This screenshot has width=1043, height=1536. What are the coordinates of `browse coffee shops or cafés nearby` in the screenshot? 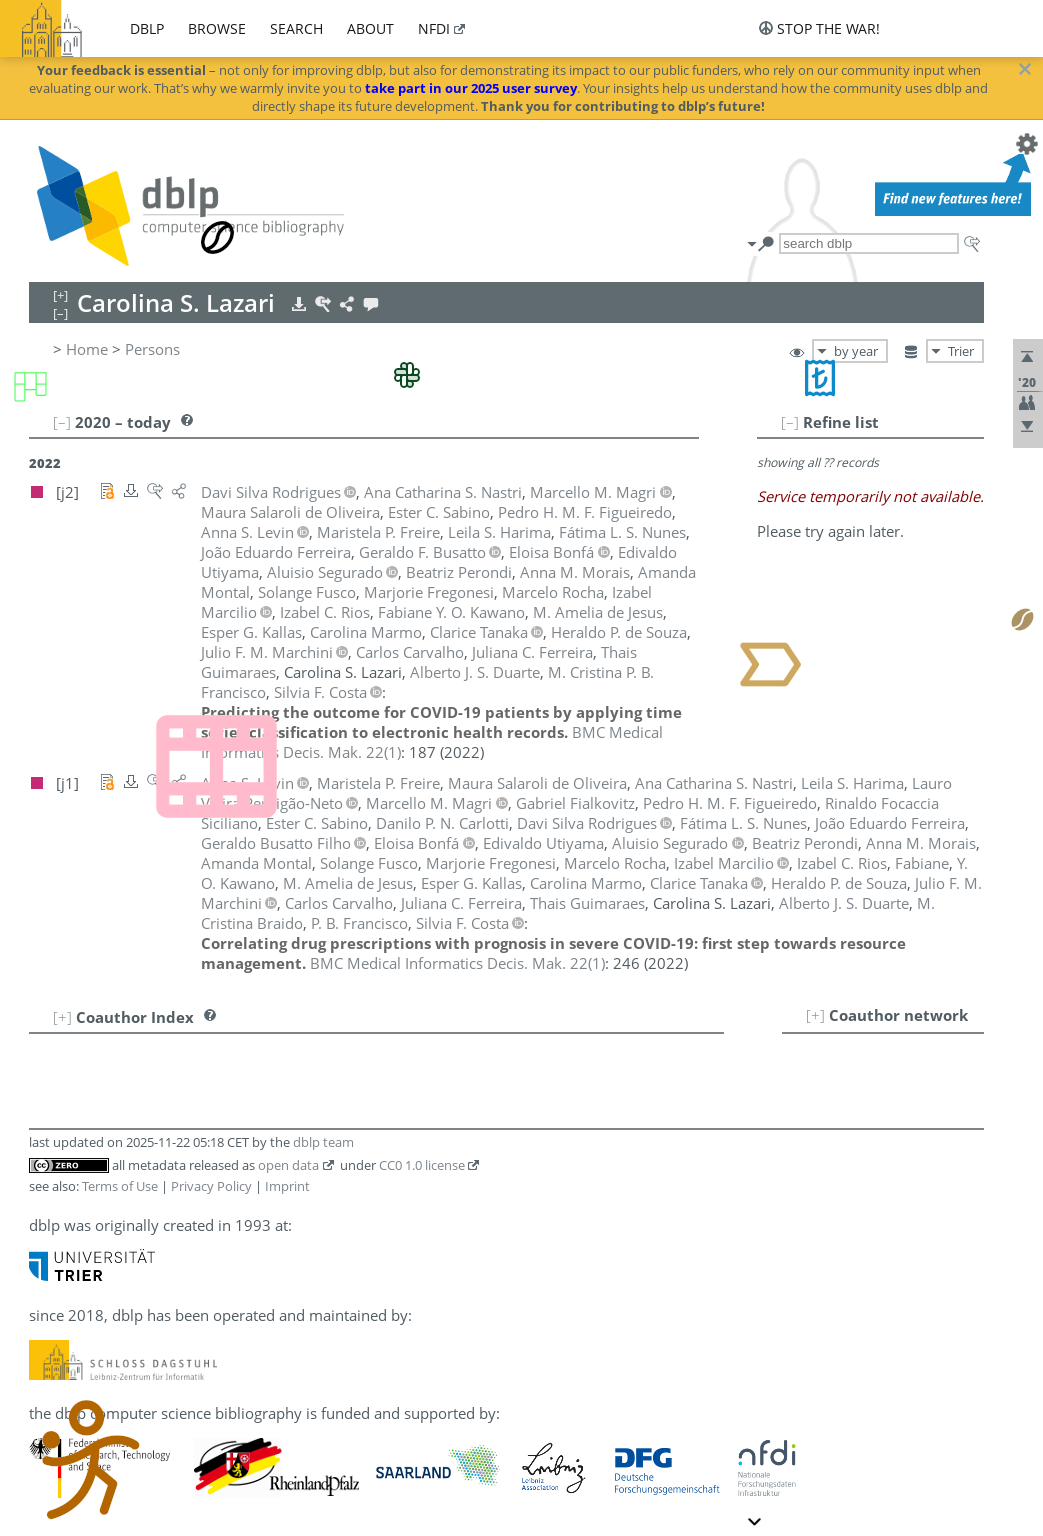 It's located at (1022, 619).